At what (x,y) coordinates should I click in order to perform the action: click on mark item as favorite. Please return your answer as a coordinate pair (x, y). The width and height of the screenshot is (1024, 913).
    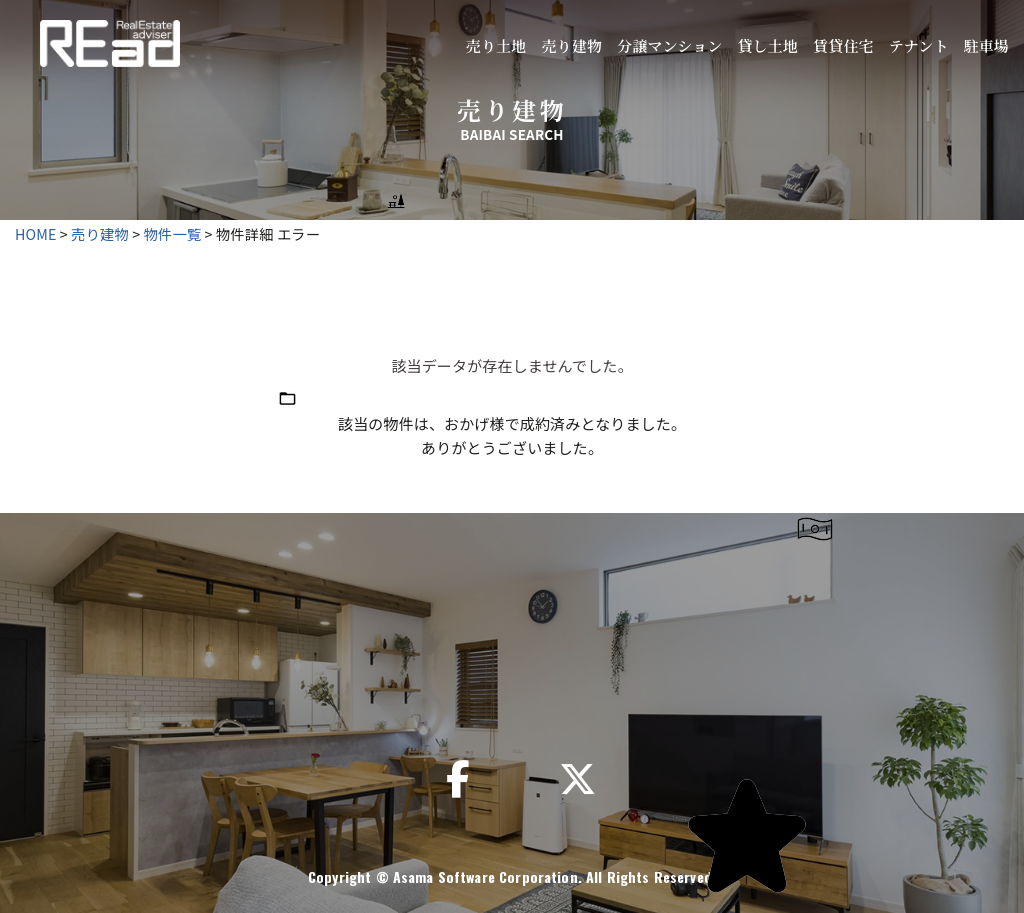
    Looking at the image, I should click on (747, 838).